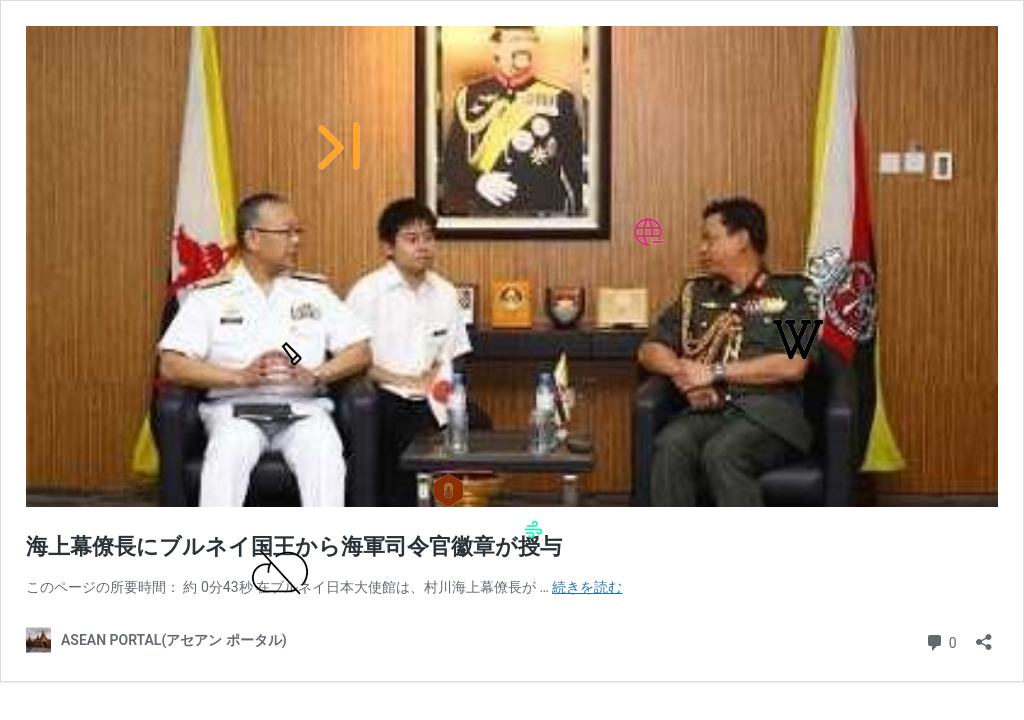 Image resolution: width=1024 pixels, height=720 pixels. Describe the element at coordinates (648, 232) in the screenshot. I see `remove a website from your list` at that location.